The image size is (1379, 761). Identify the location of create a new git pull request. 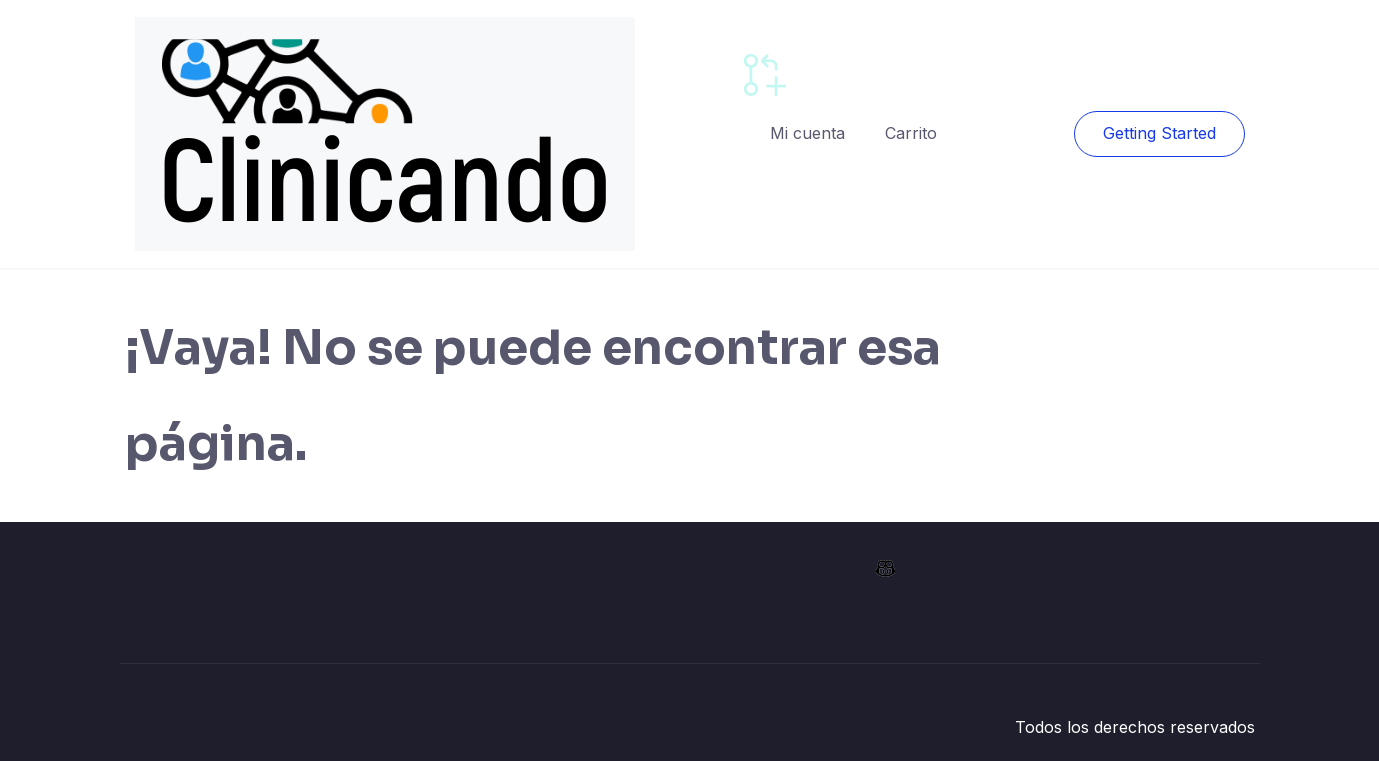
(763, 73).